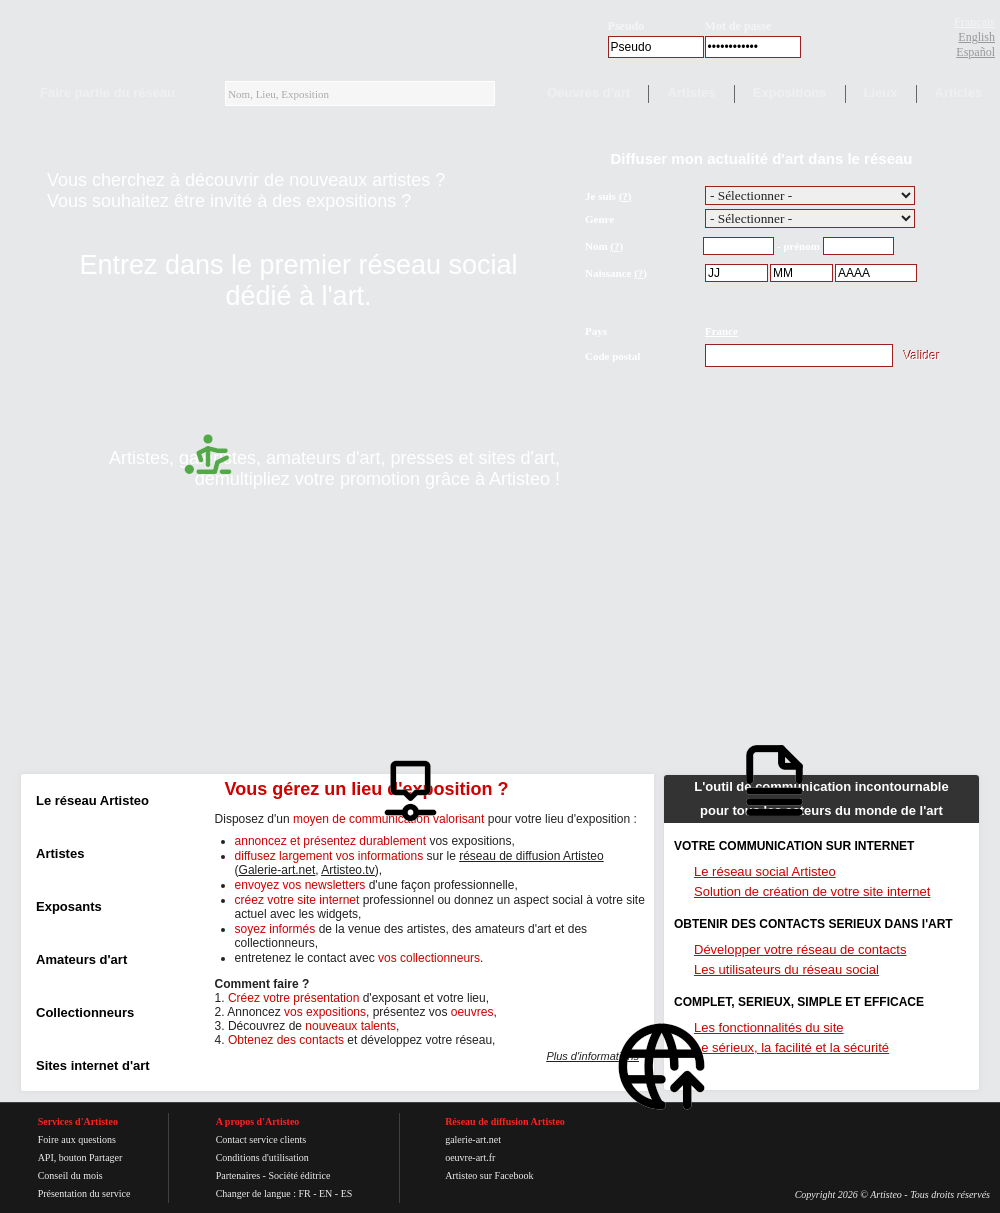 Image resolution: width=1000 pixels, height=1213 pixels. I want to click on view stacked documents or file collection, so click(774, 780).